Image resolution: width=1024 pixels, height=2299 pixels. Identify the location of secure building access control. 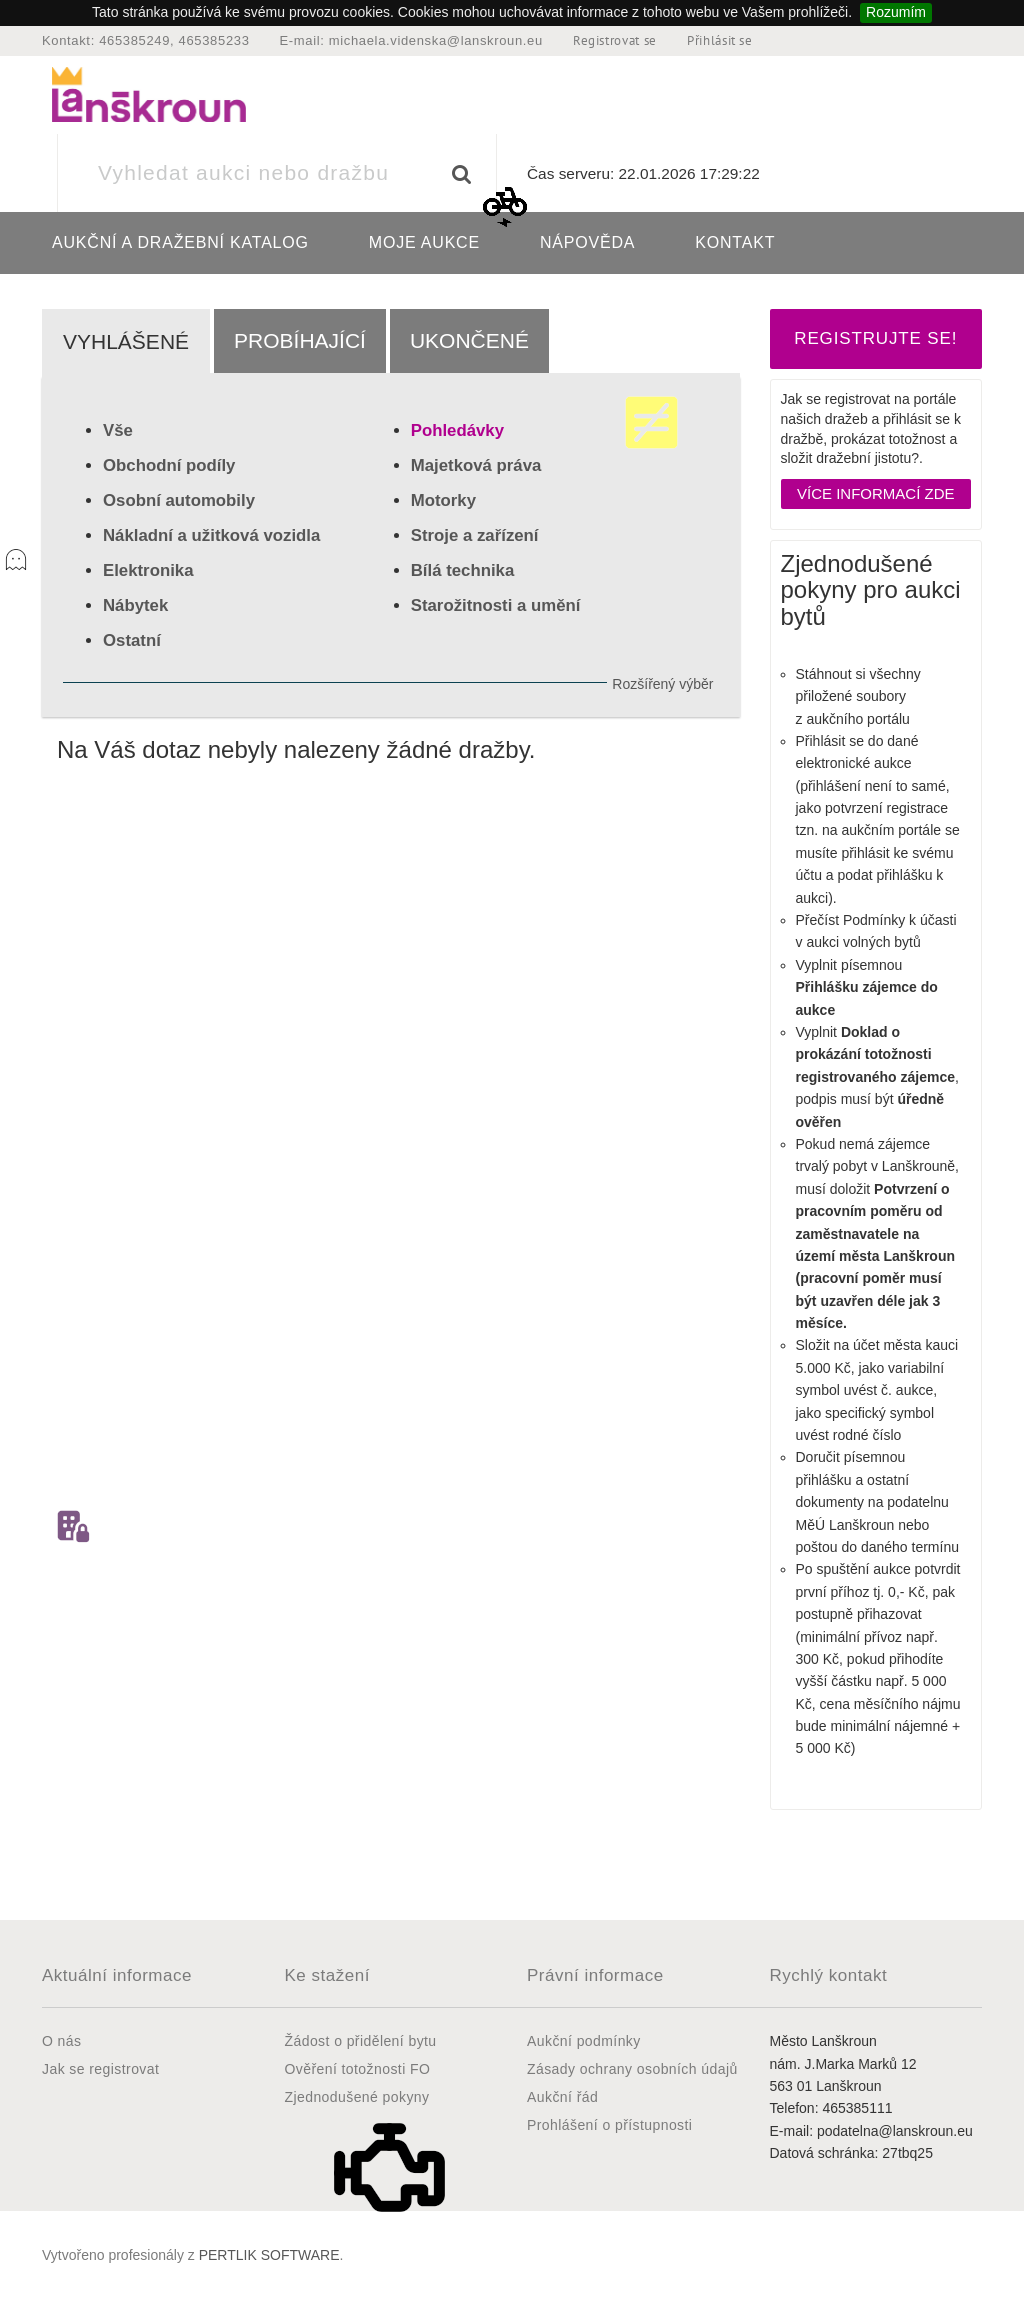
(72, 1525).